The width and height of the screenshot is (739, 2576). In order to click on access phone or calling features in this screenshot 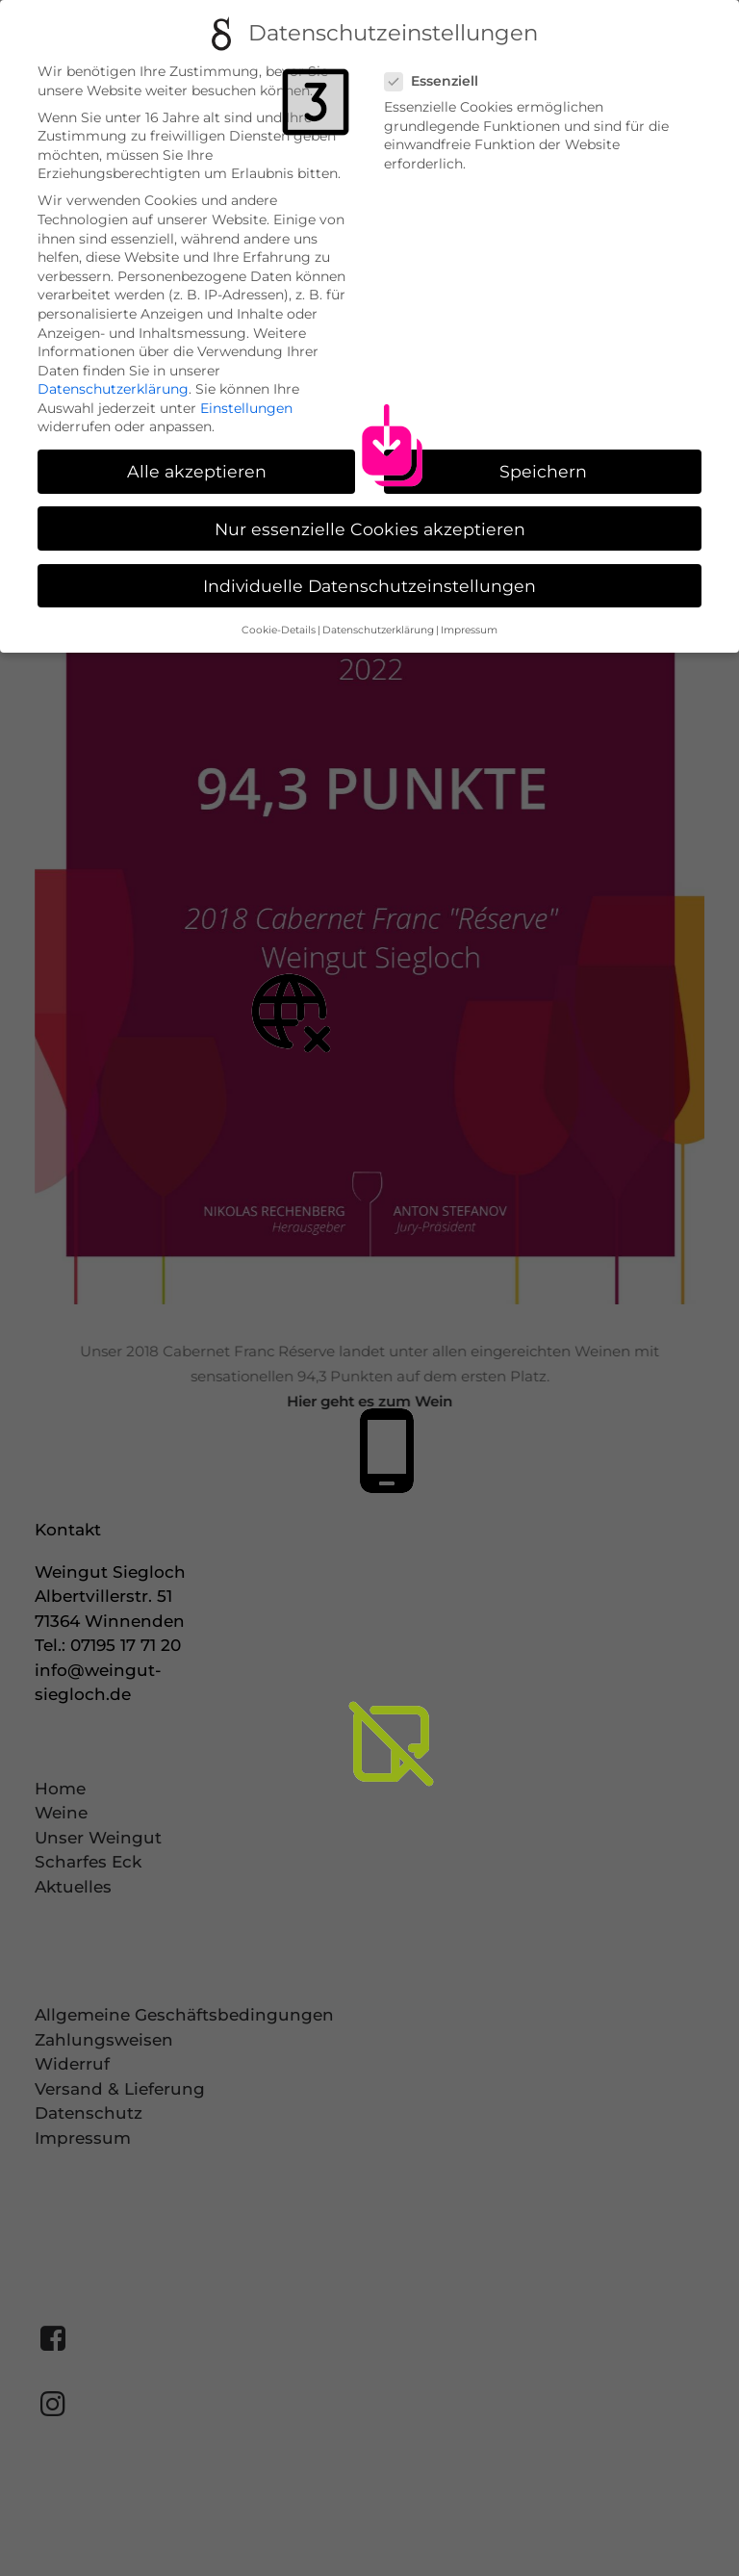, I will do `click(387, 1451)`.